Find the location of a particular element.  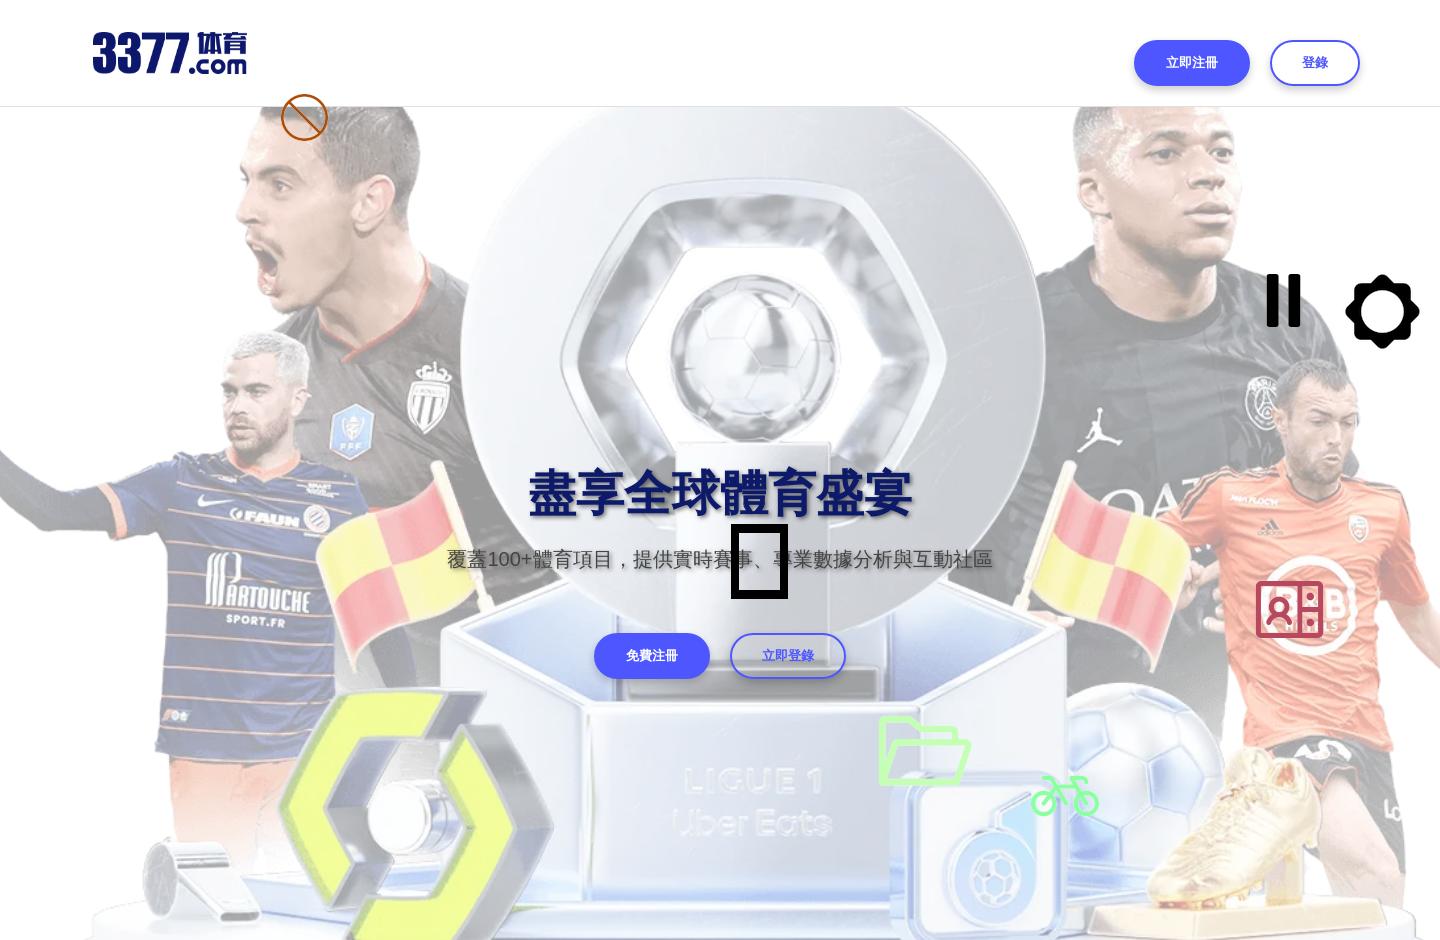

crop image to portrait orientation is located at coordinates (759, 561).